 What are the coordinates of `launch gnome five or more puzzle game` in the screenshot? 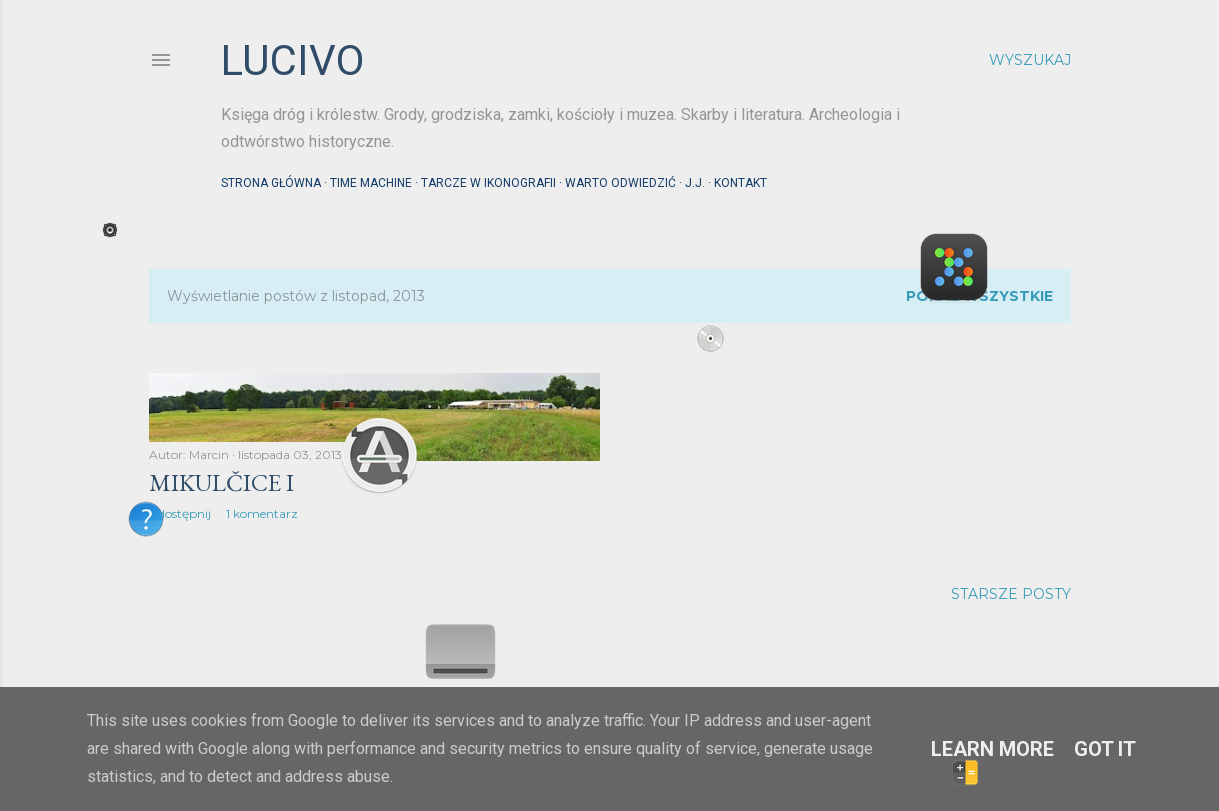 It's located at (954, 267).